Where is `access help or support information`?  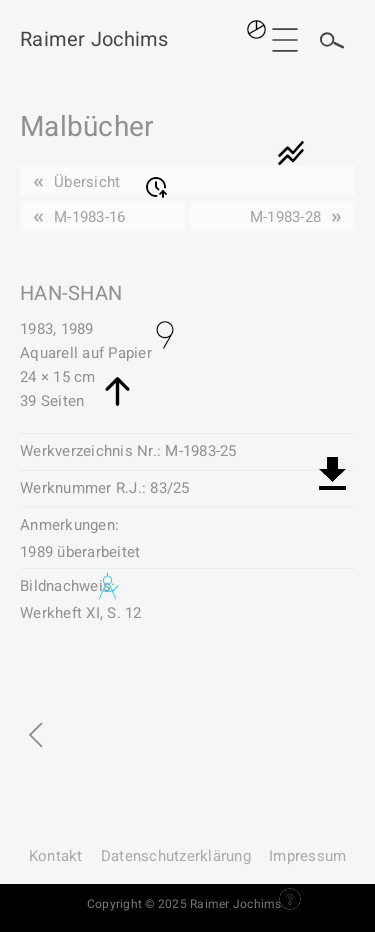 access help or support information is located at coordinates (290, 899).